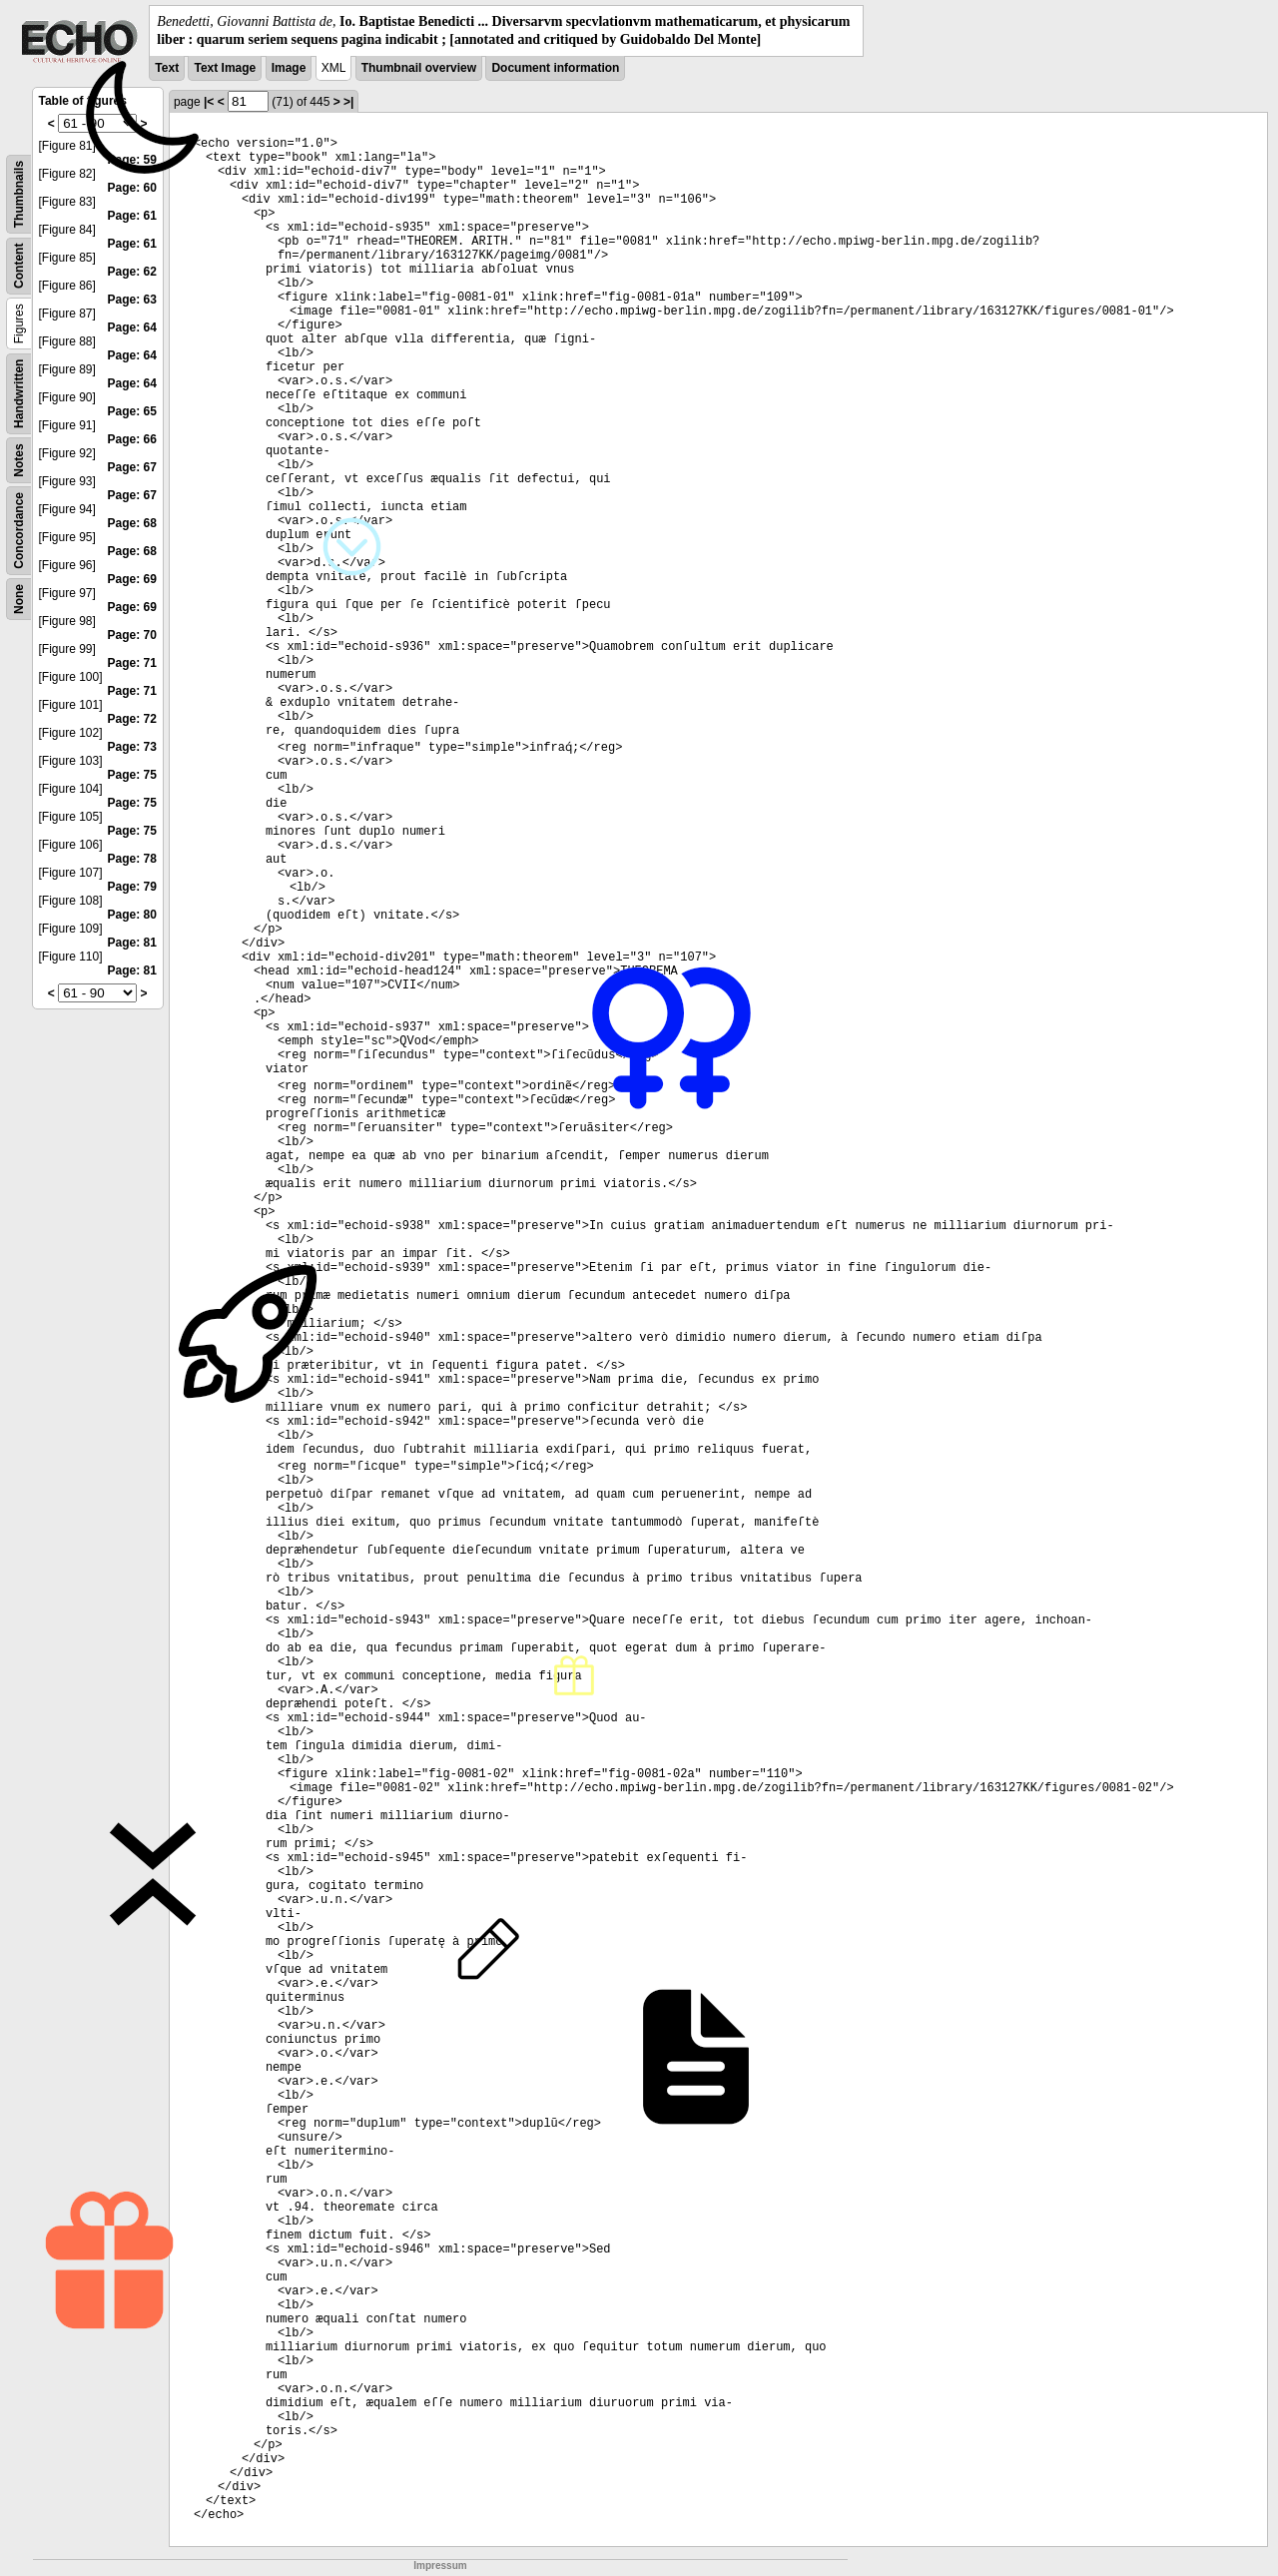 This screenshot has width=1278, height=2576. Describe the element at coordinates (696, 2057) in the screenshot. I see `view document details` at that location.